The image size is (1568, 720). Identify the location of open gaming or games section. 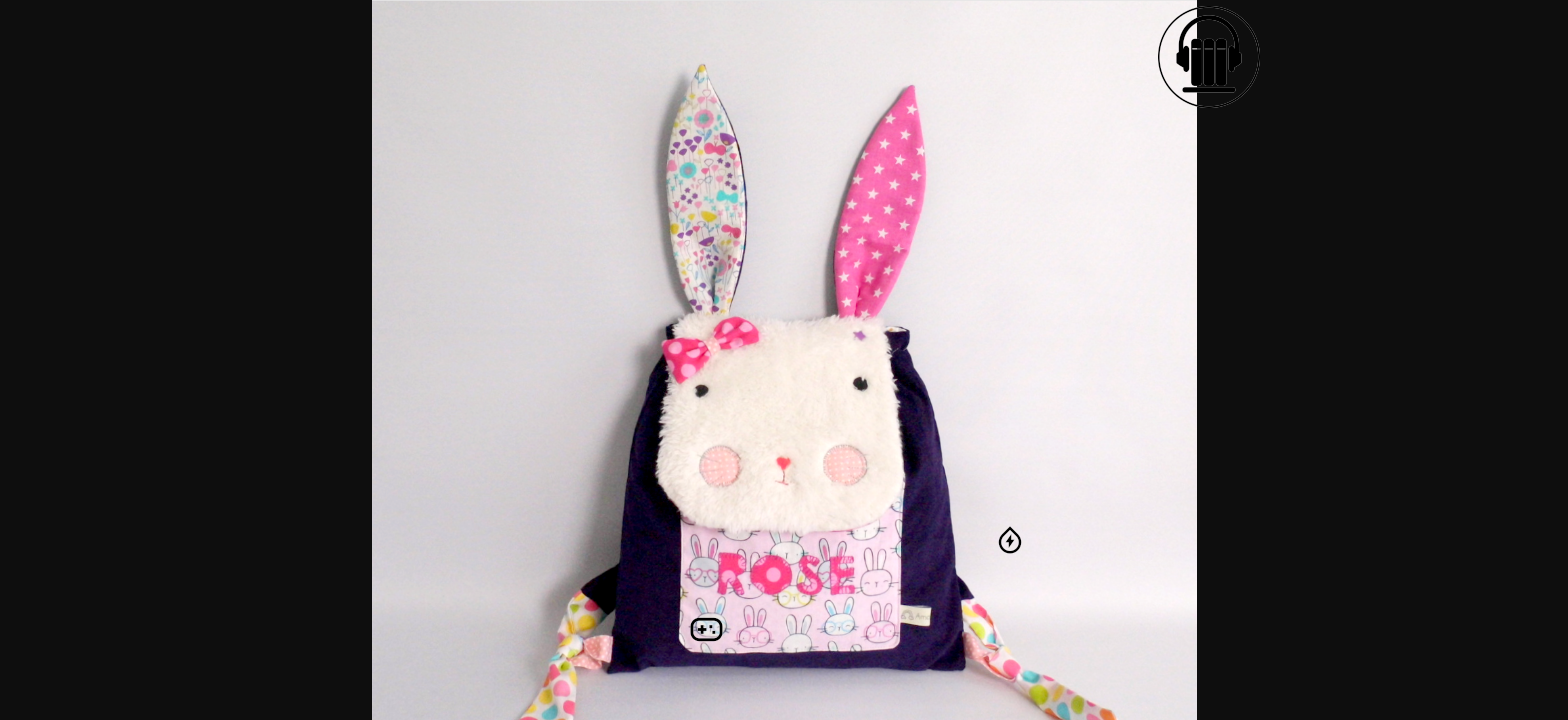
(706, 629).